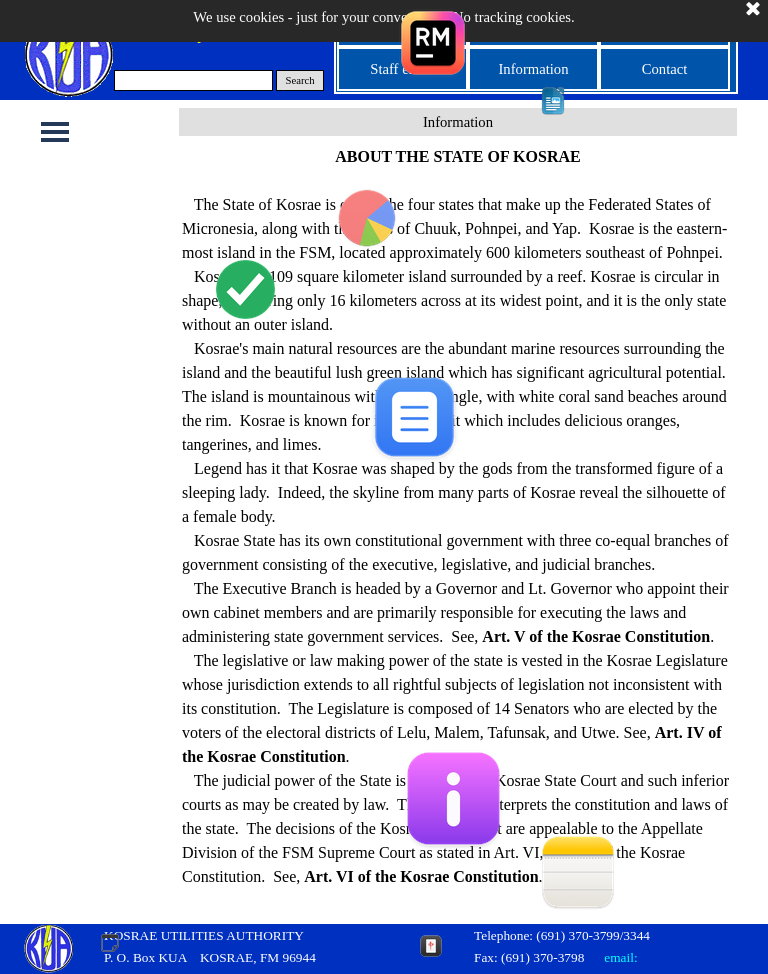 The height and width of the screenshot is (974, 768). Describe the element at coordinates (553, 101) in the screenshot. I see `open LibreOffice Writer application` at that location.